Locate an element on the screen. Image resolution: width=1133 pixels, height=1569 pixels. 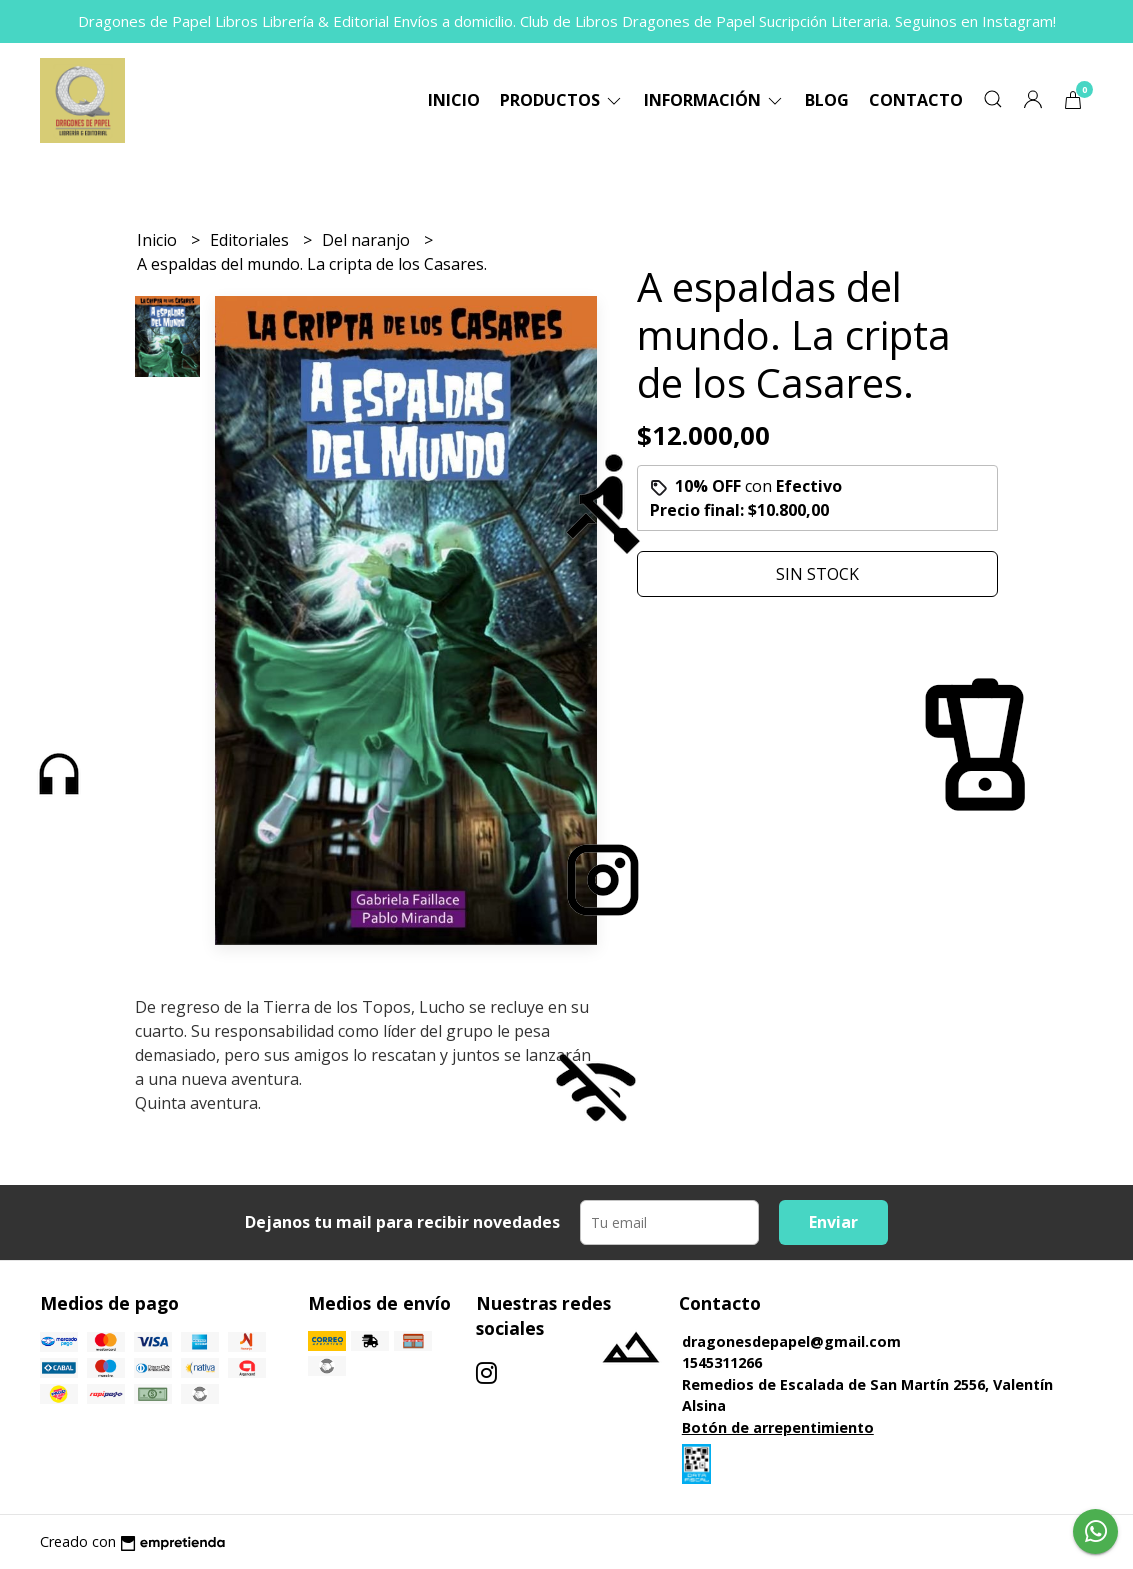
view landscape or nature photos is located at coordinates (631, 1347).